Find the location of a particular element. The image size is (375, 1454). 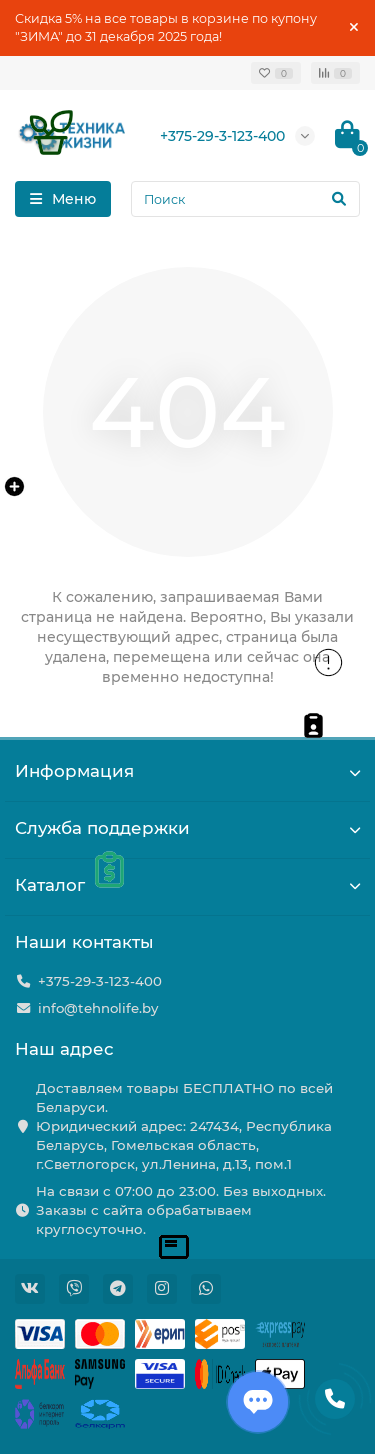

view financial report is located at coordinates (109, 869).